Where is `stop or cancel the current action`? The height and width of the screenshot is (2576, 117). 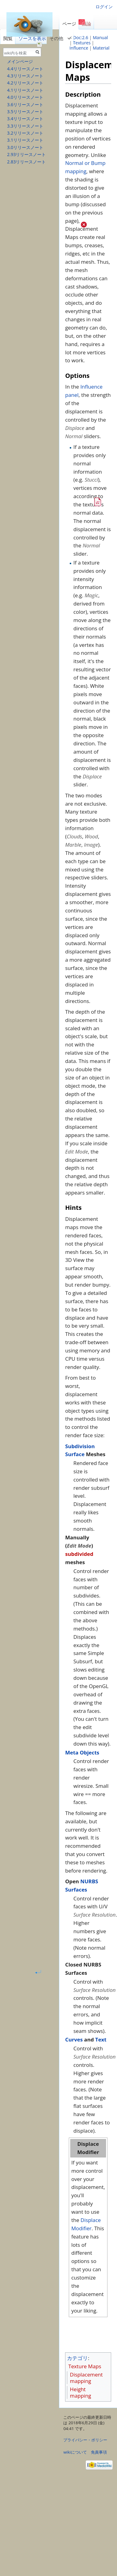 stop or cancel the current action is located at coordinates (84, 225).